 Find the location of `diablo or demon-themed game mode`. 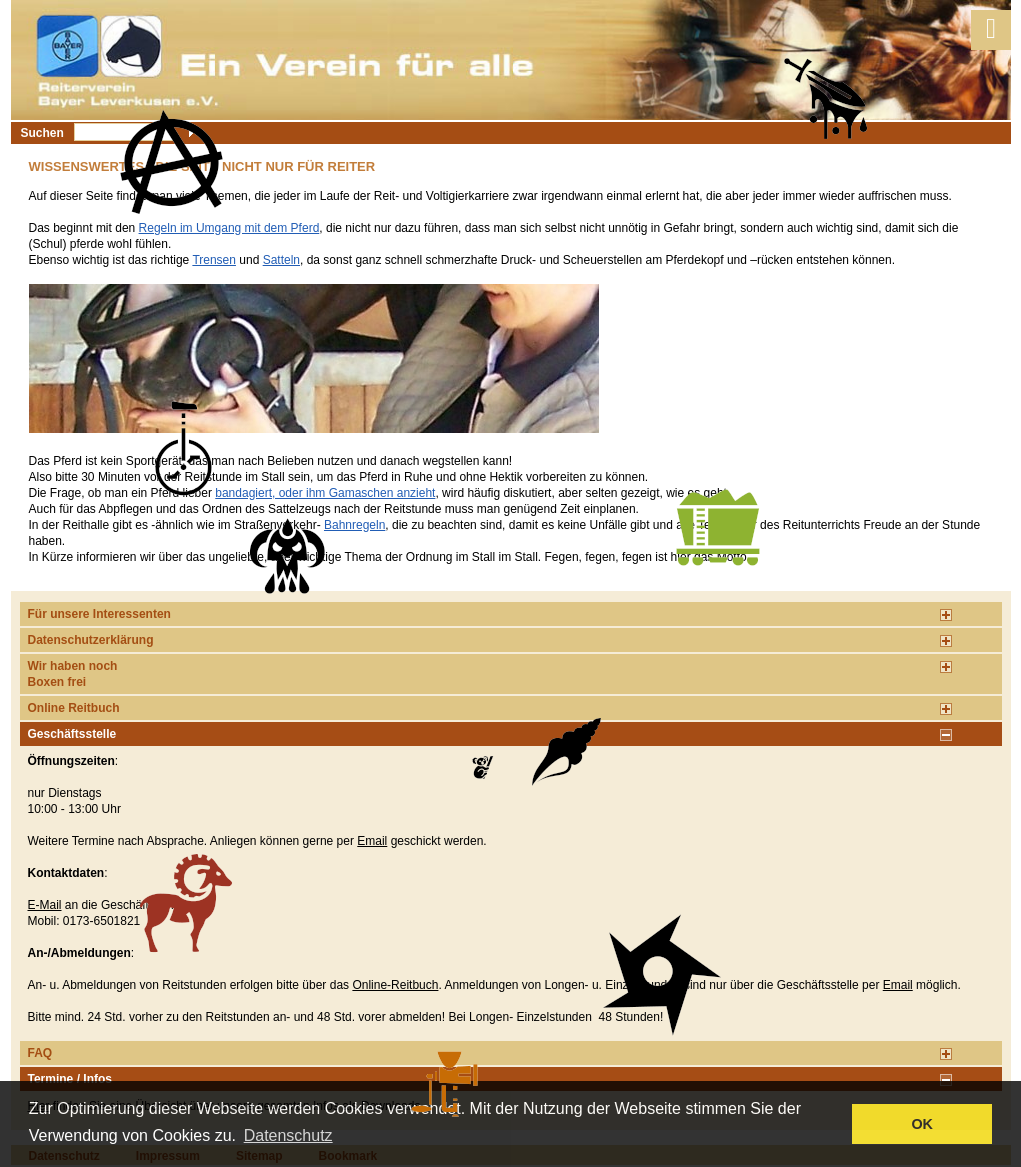

diablo or demon-themed game mode is located at coordinates (287, 556).